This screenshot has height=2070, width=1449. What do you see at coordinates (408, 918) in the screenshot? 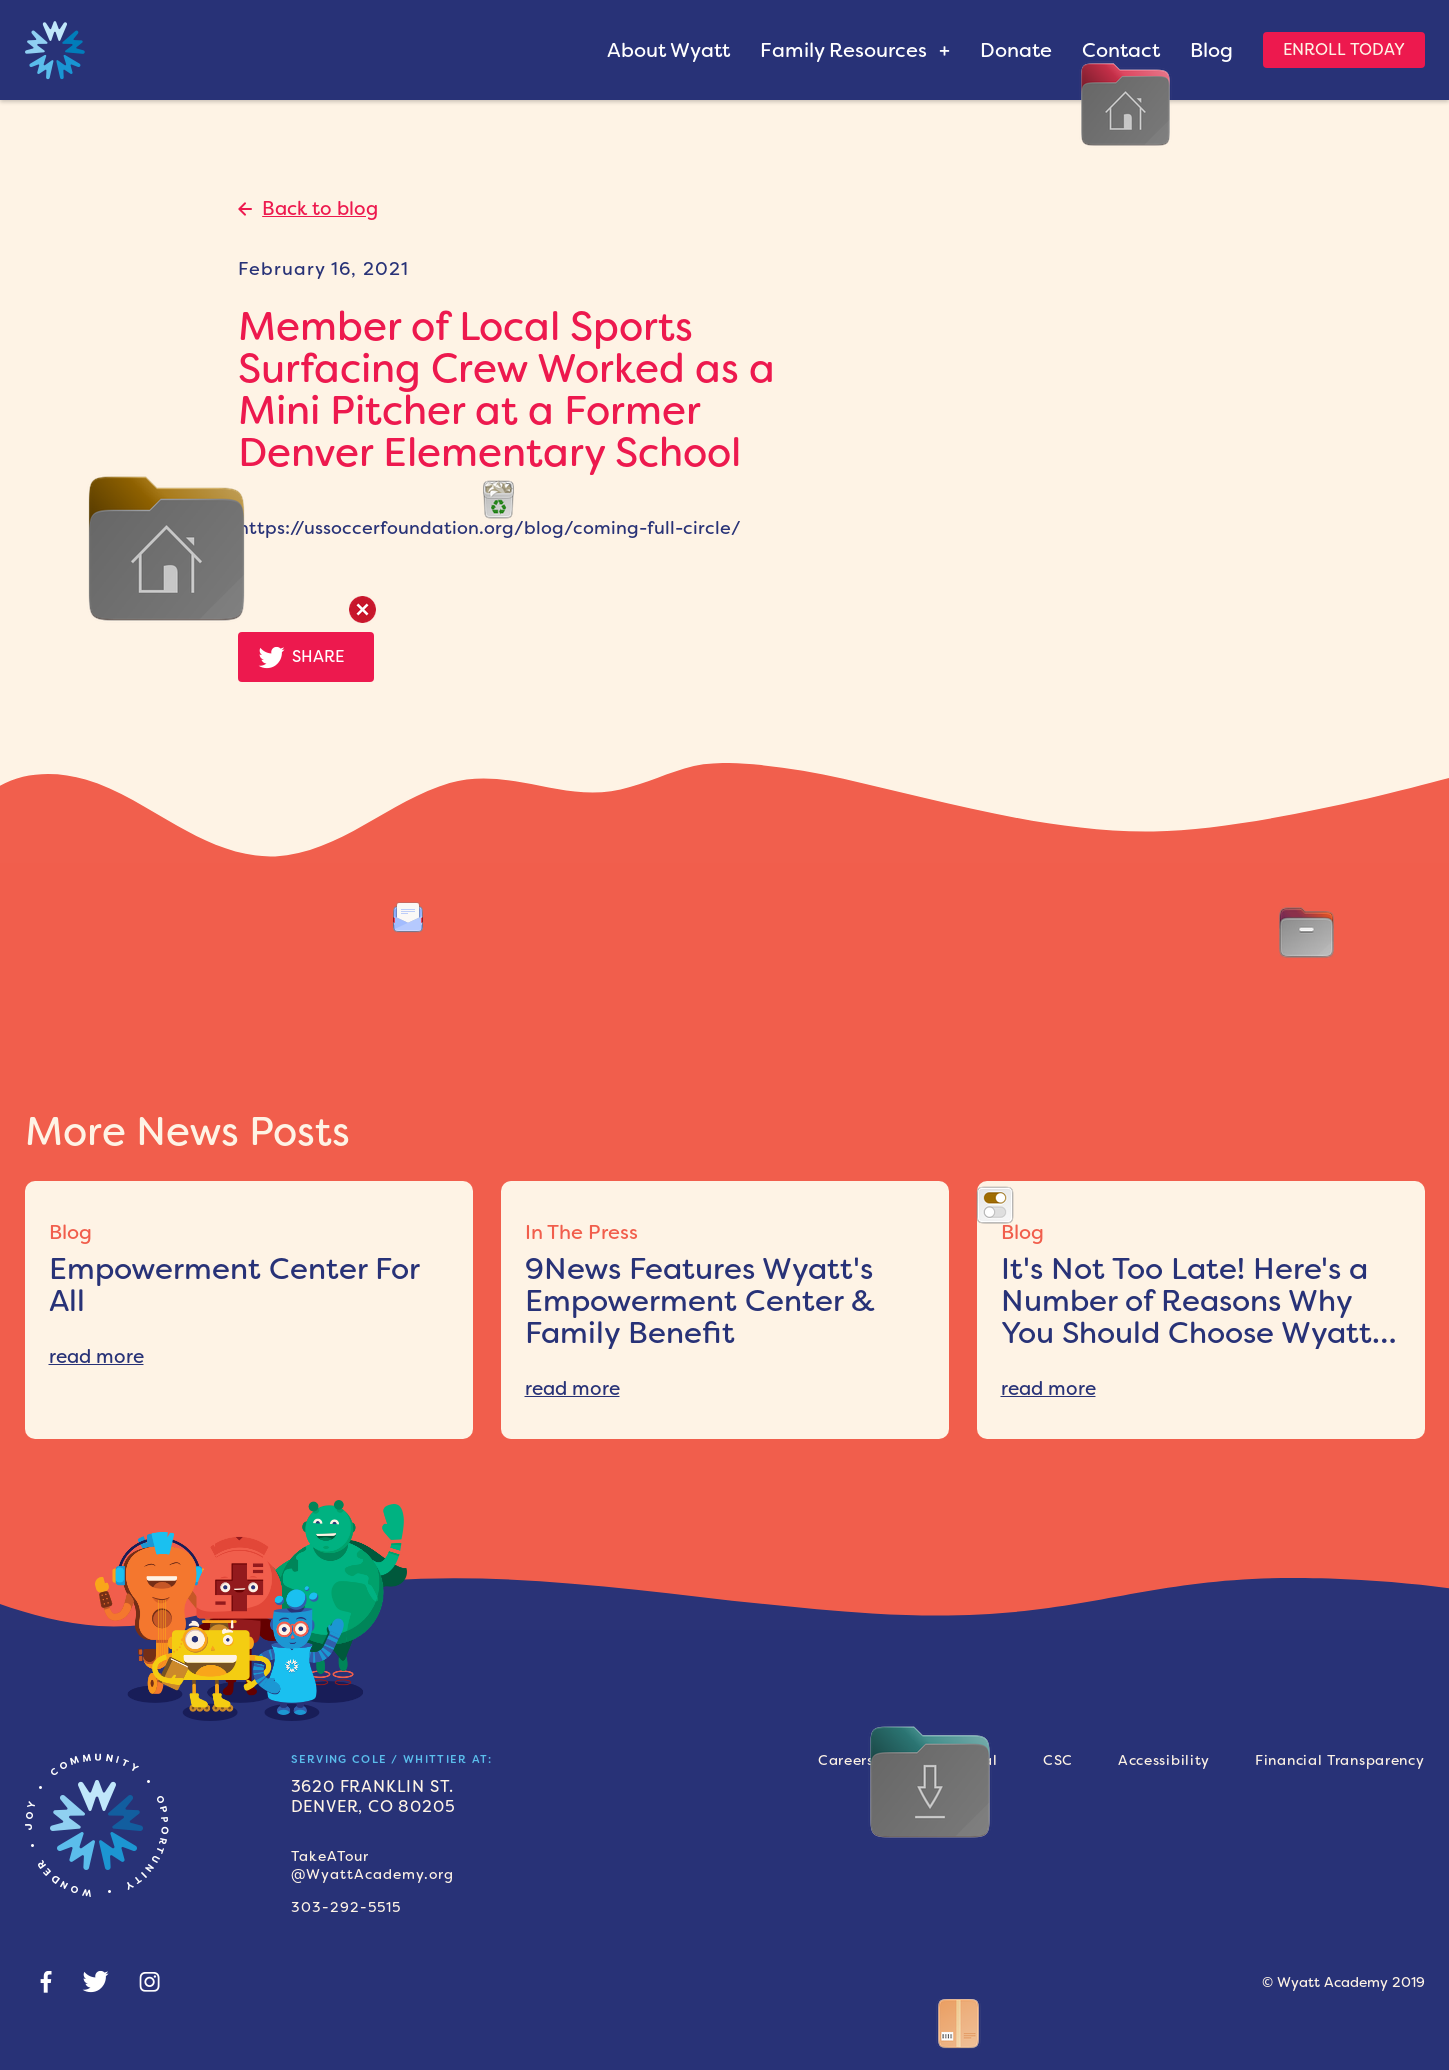
I see `mark email as read` at bounding box center [408, 918].